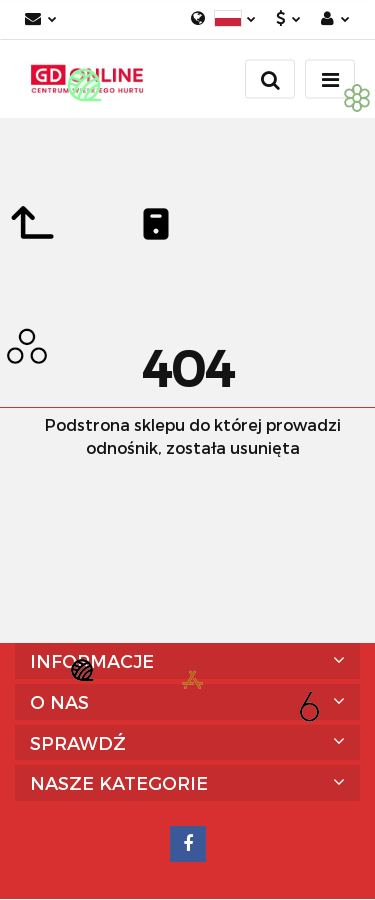 The width and height of the screenshot is (375, 900). Describe the element at coordinates (309, 706) in the screenshot. I see `indicates the number six in a list or sequence` at that location.